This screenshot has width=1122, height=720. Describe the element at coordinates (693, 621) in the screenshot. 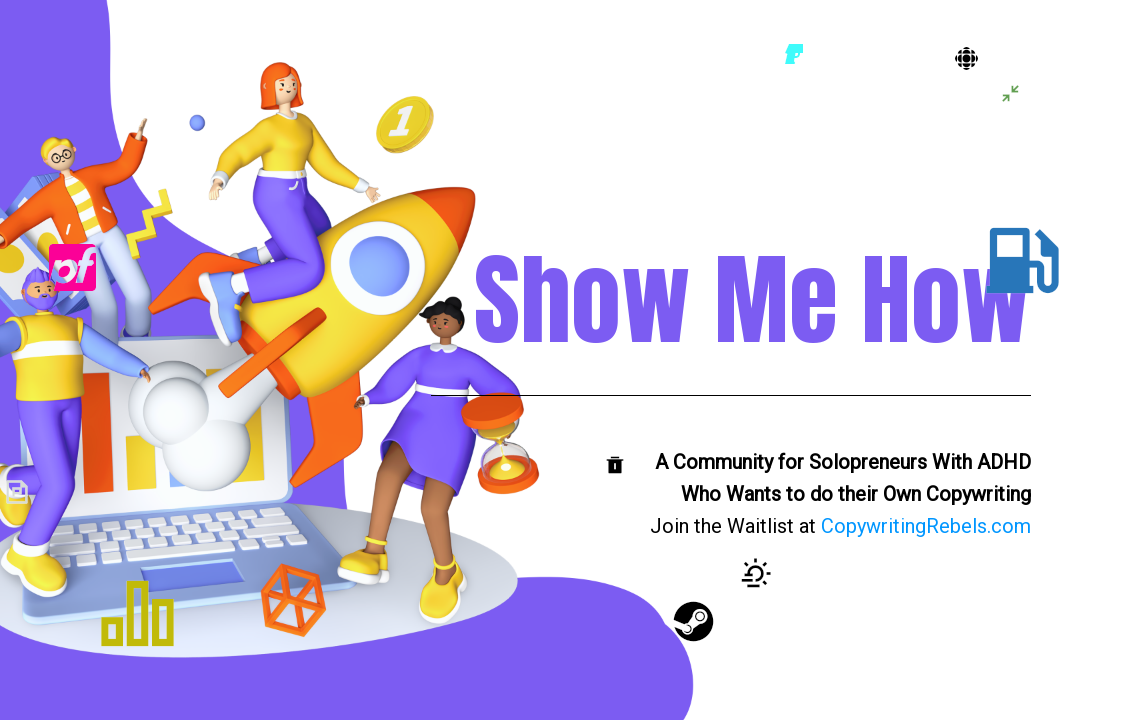

I see `open Steam gaming platform` at that location.